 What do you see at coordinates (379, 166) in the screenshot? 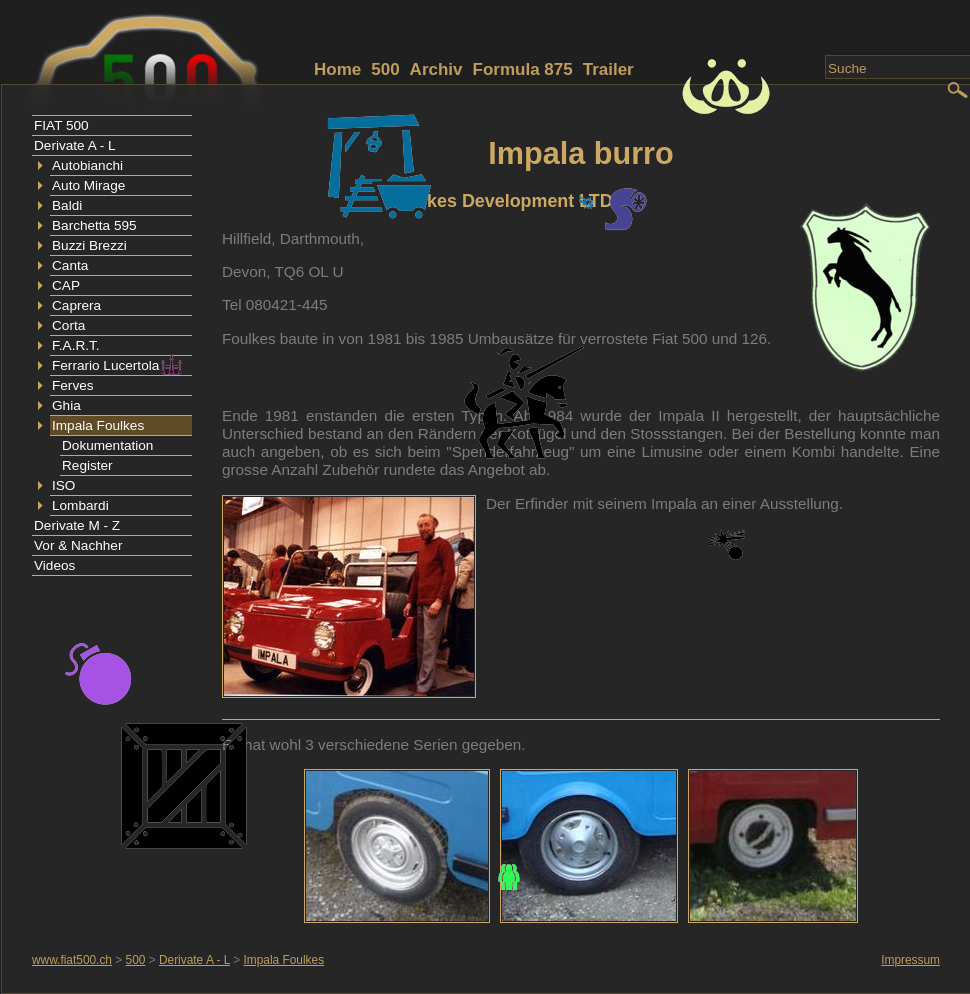
I see `access gold mine resource building` at bounding box center [379, 166].